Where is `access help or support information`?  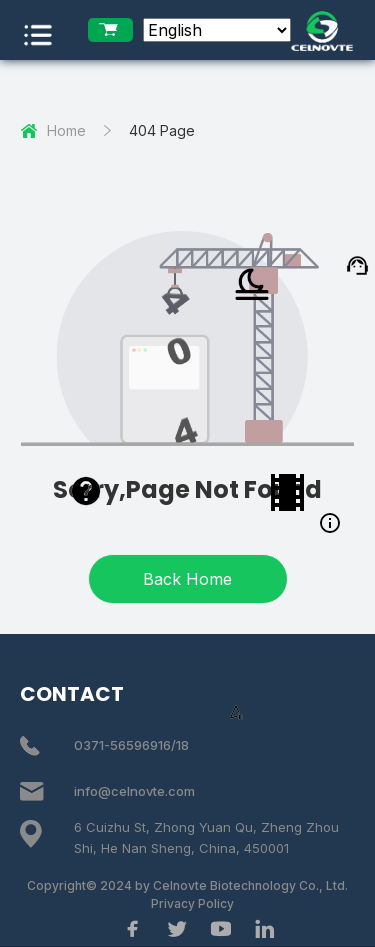 access help or support information is located at coordinates (86, 491).